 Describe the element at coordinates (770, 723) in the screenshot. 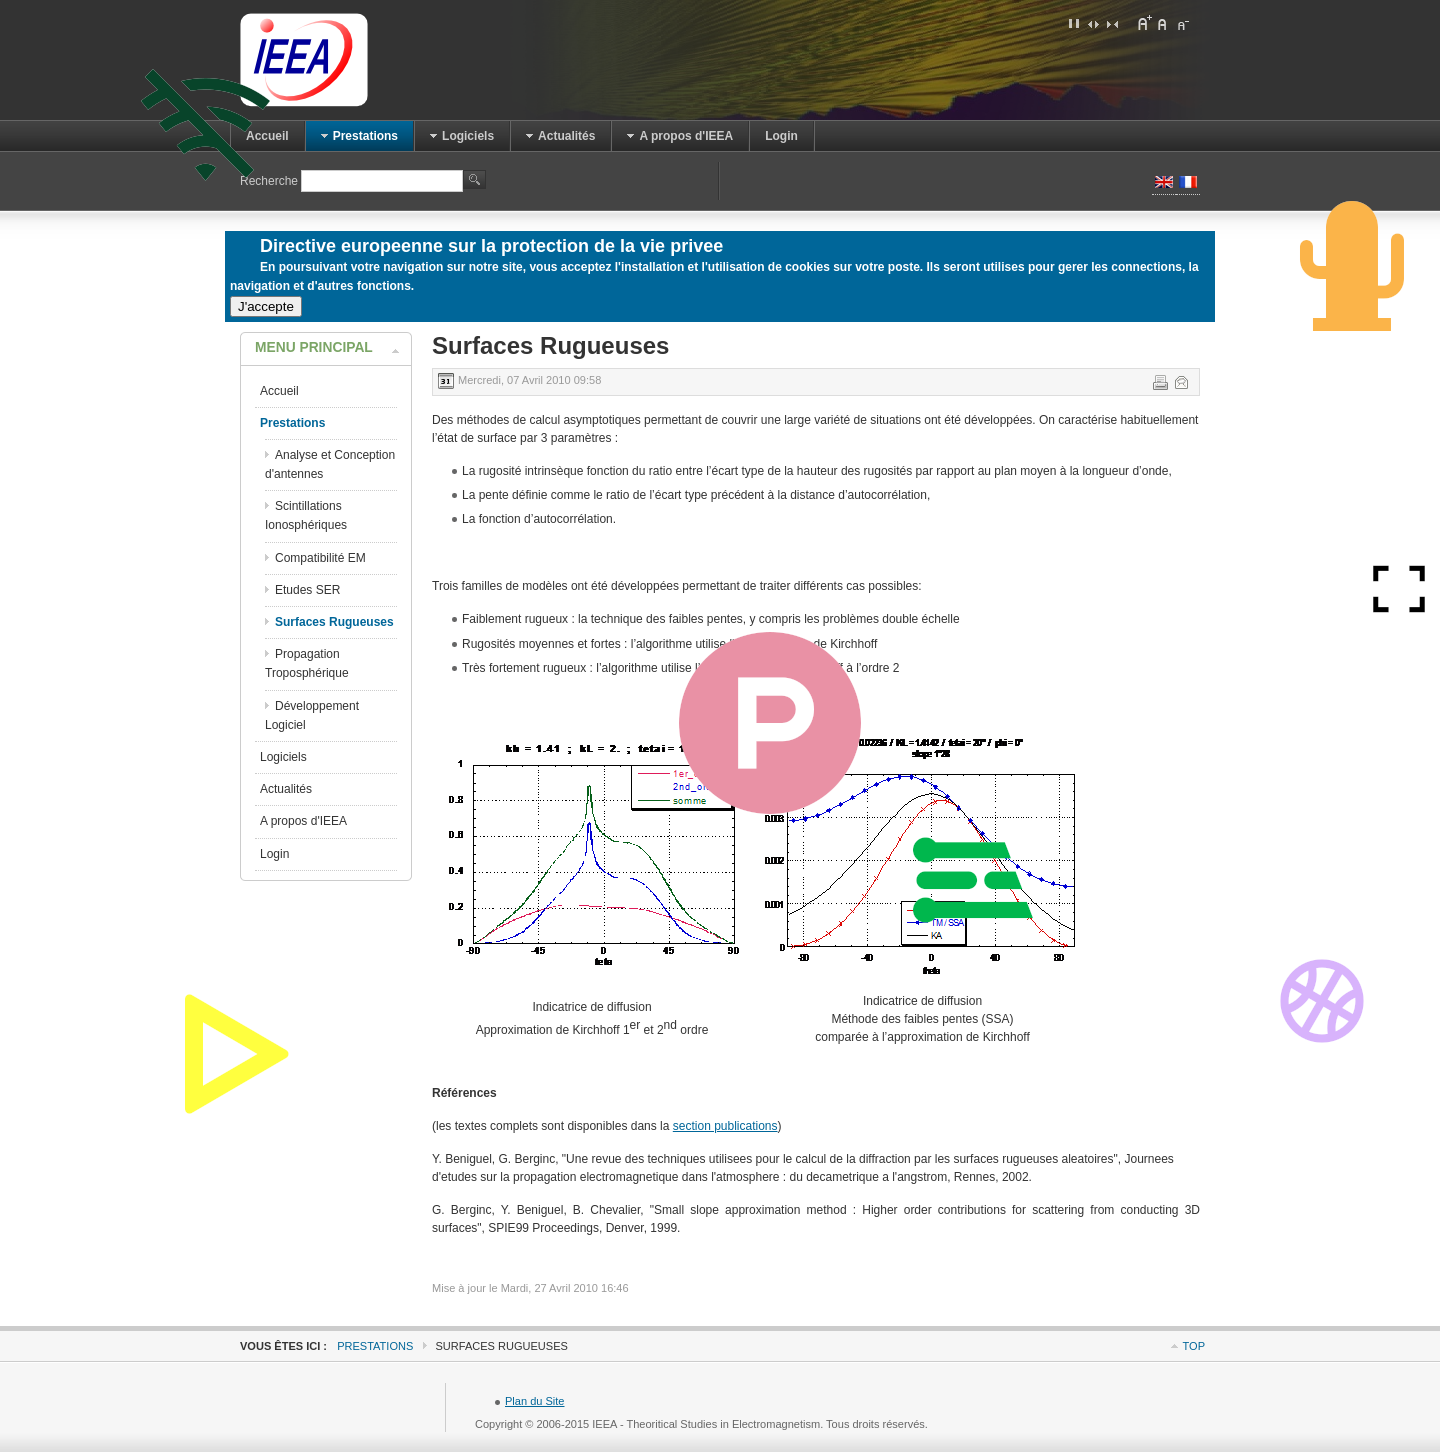

I see `visit Product Hunt website` at that location.